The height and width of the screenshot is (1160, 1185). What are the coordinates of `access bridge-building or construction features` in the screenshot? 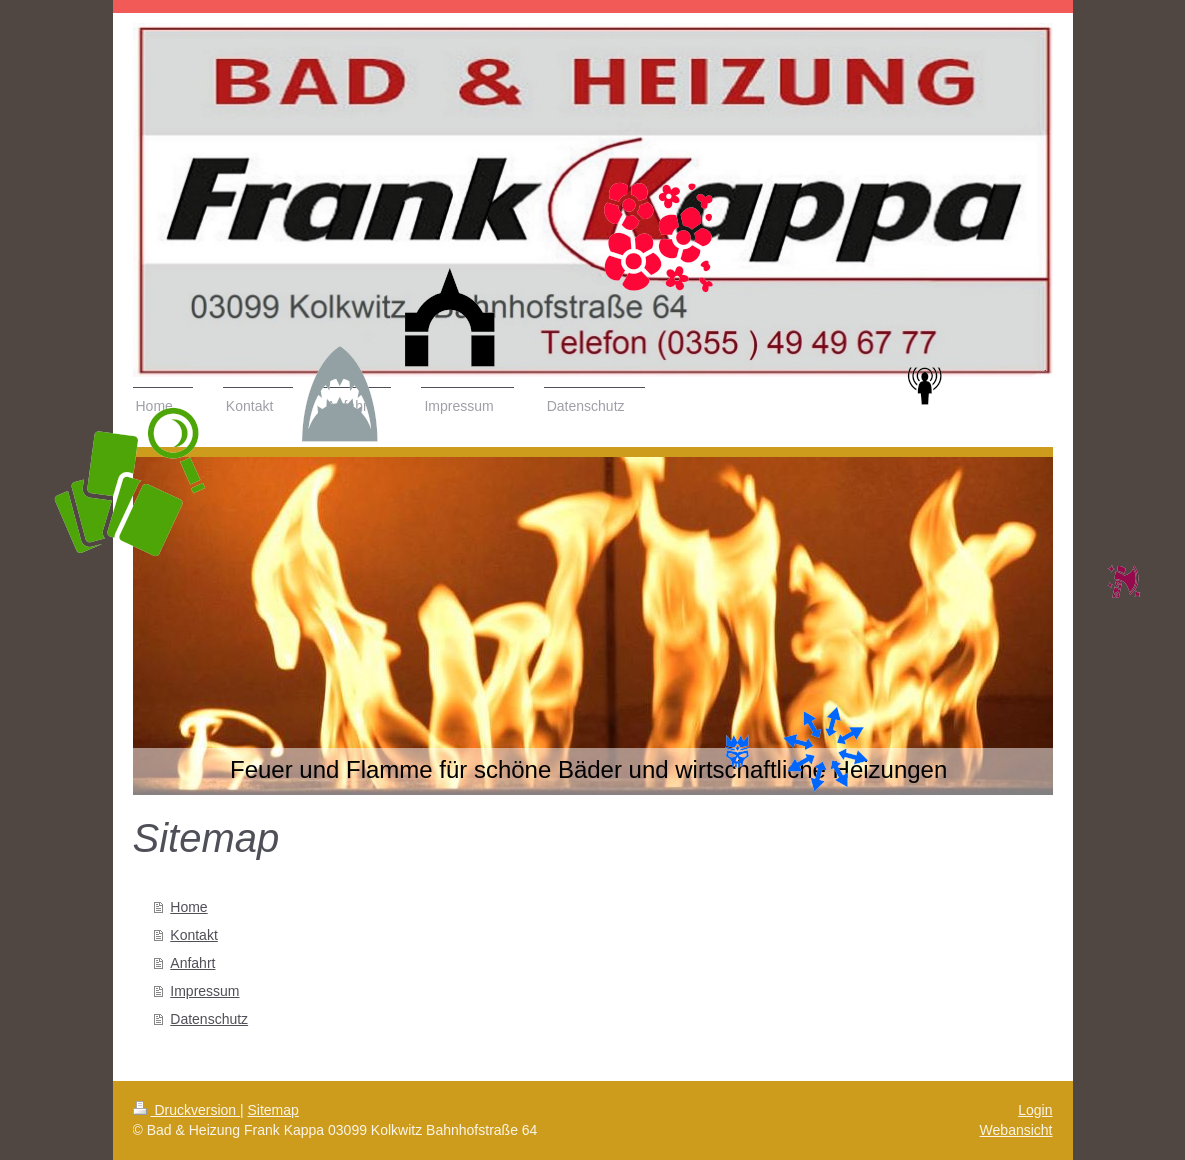 It's located at (450, 317).